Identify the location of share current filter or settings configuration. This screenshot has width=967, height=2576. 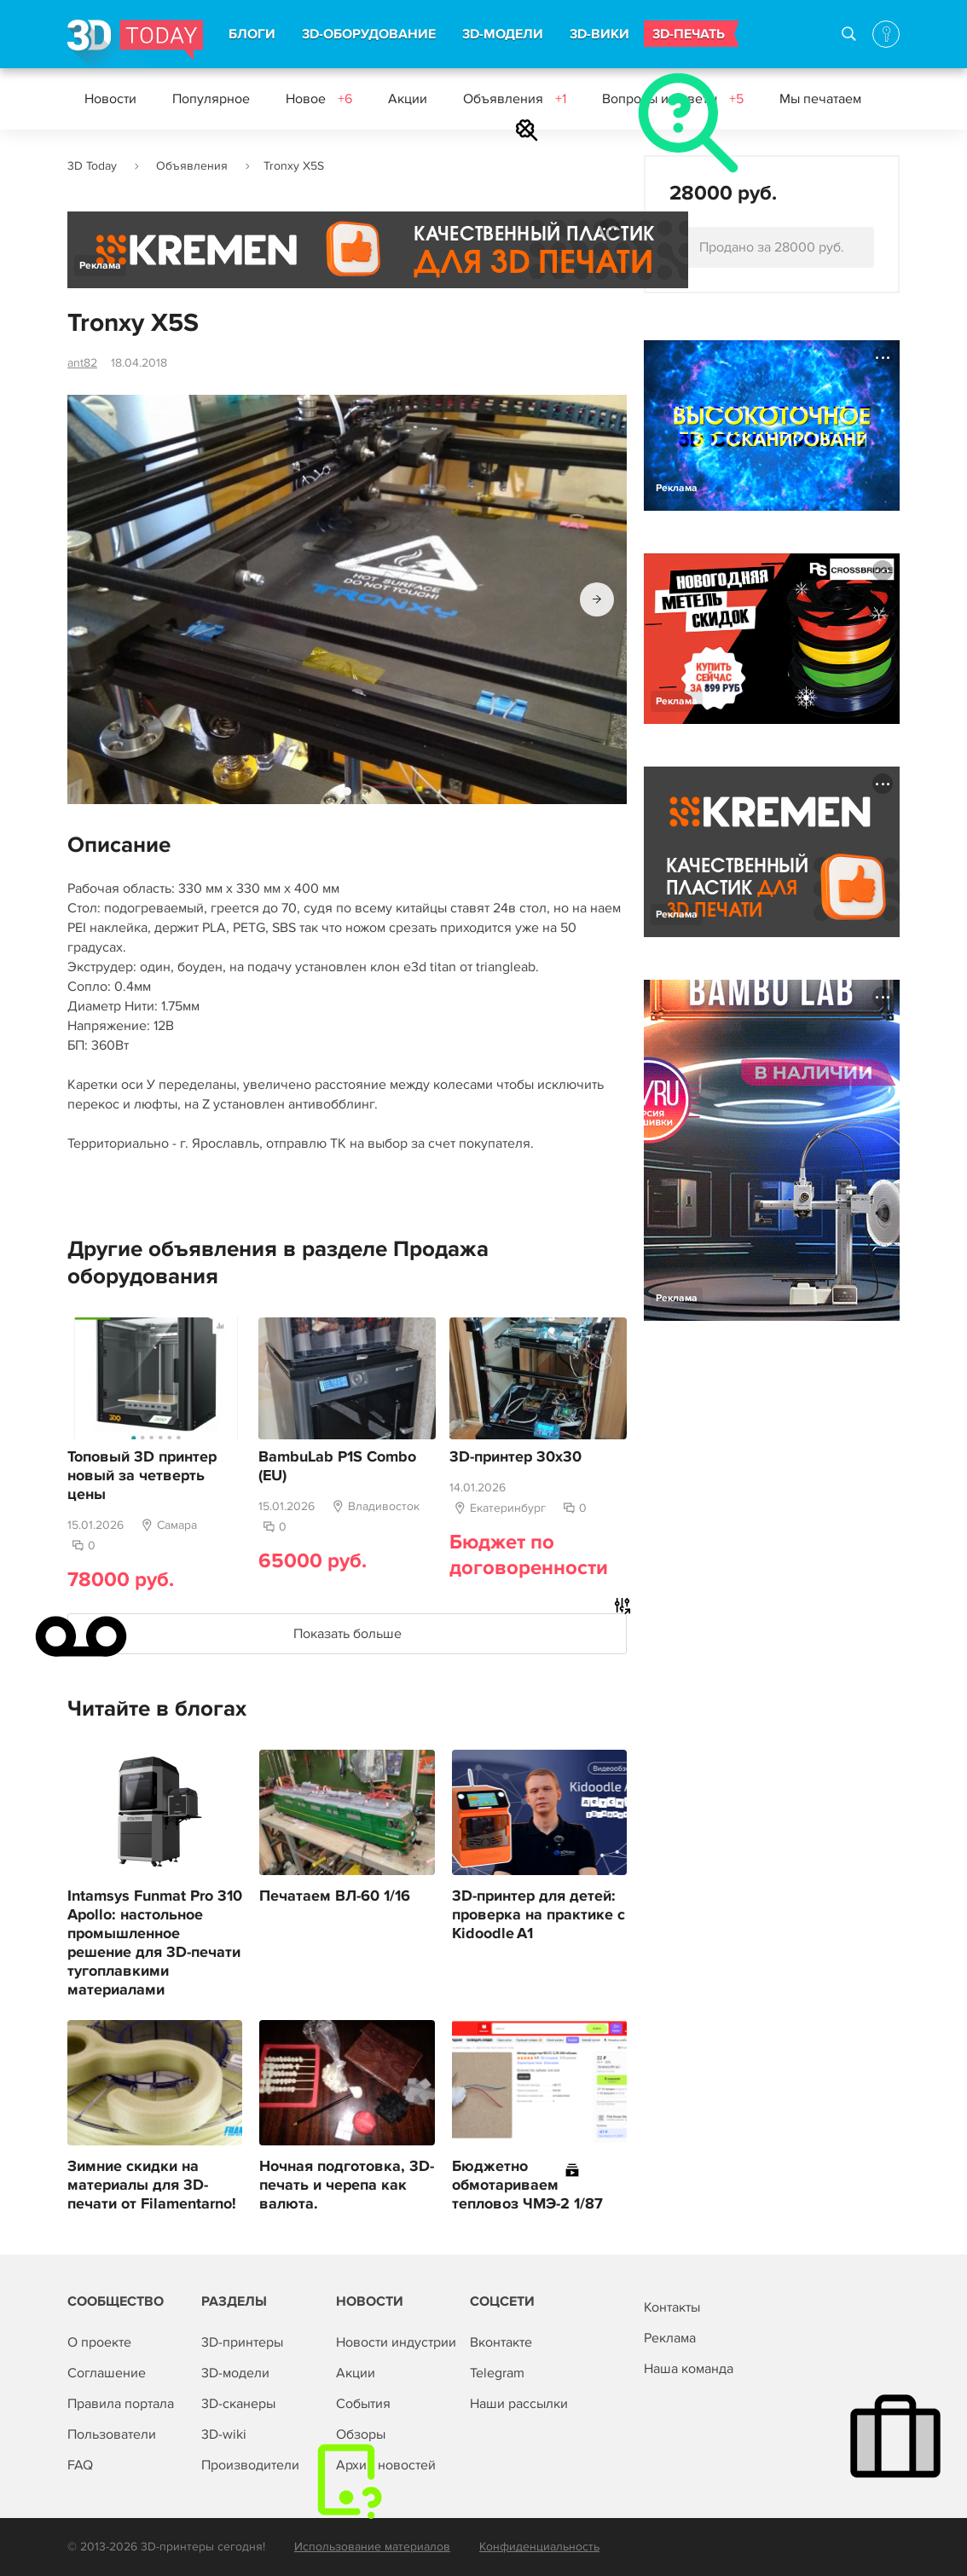
(622, 1605).